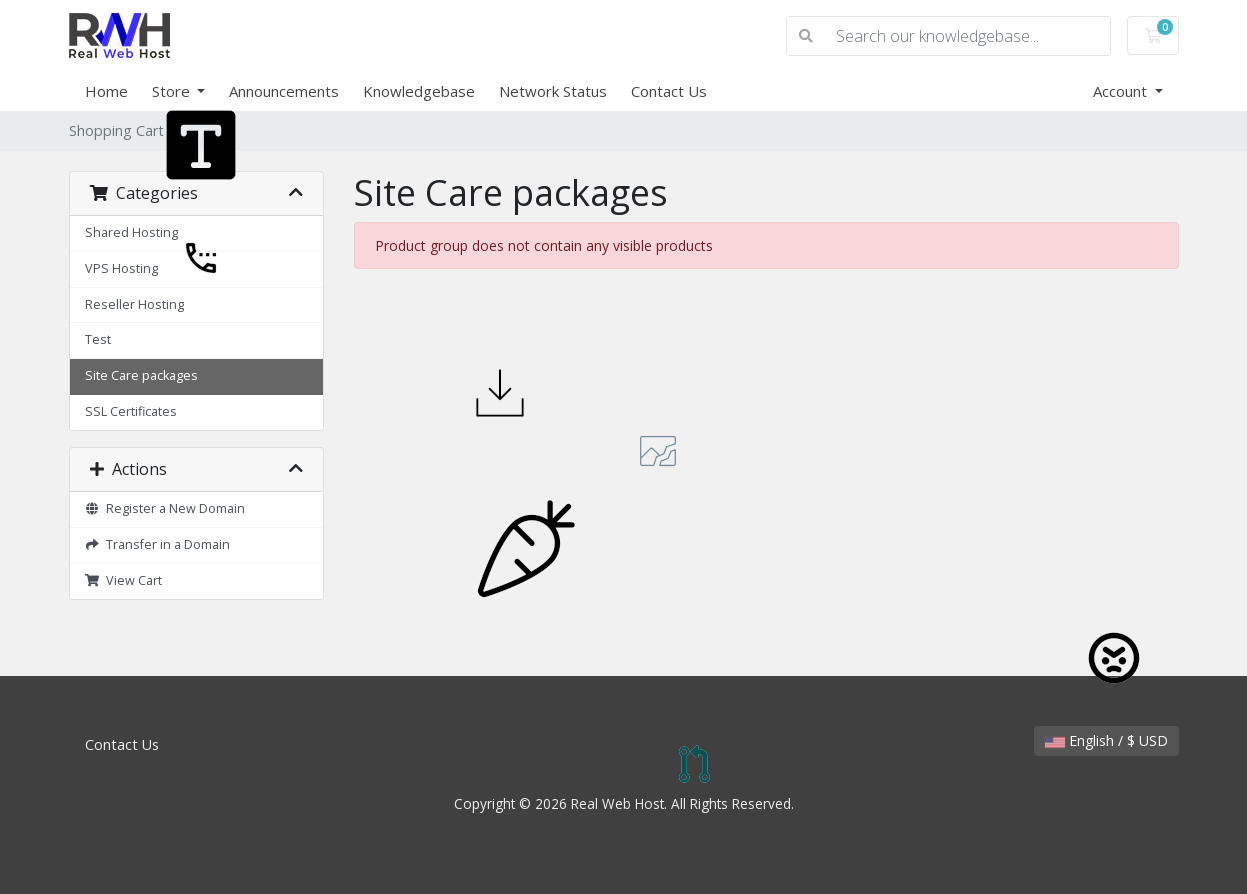 The image size is (1247, 894). What do you see at coordinates (201, 145) in the screenshot?
I see `format text or access text styling options` at bounding box center [201, 145].